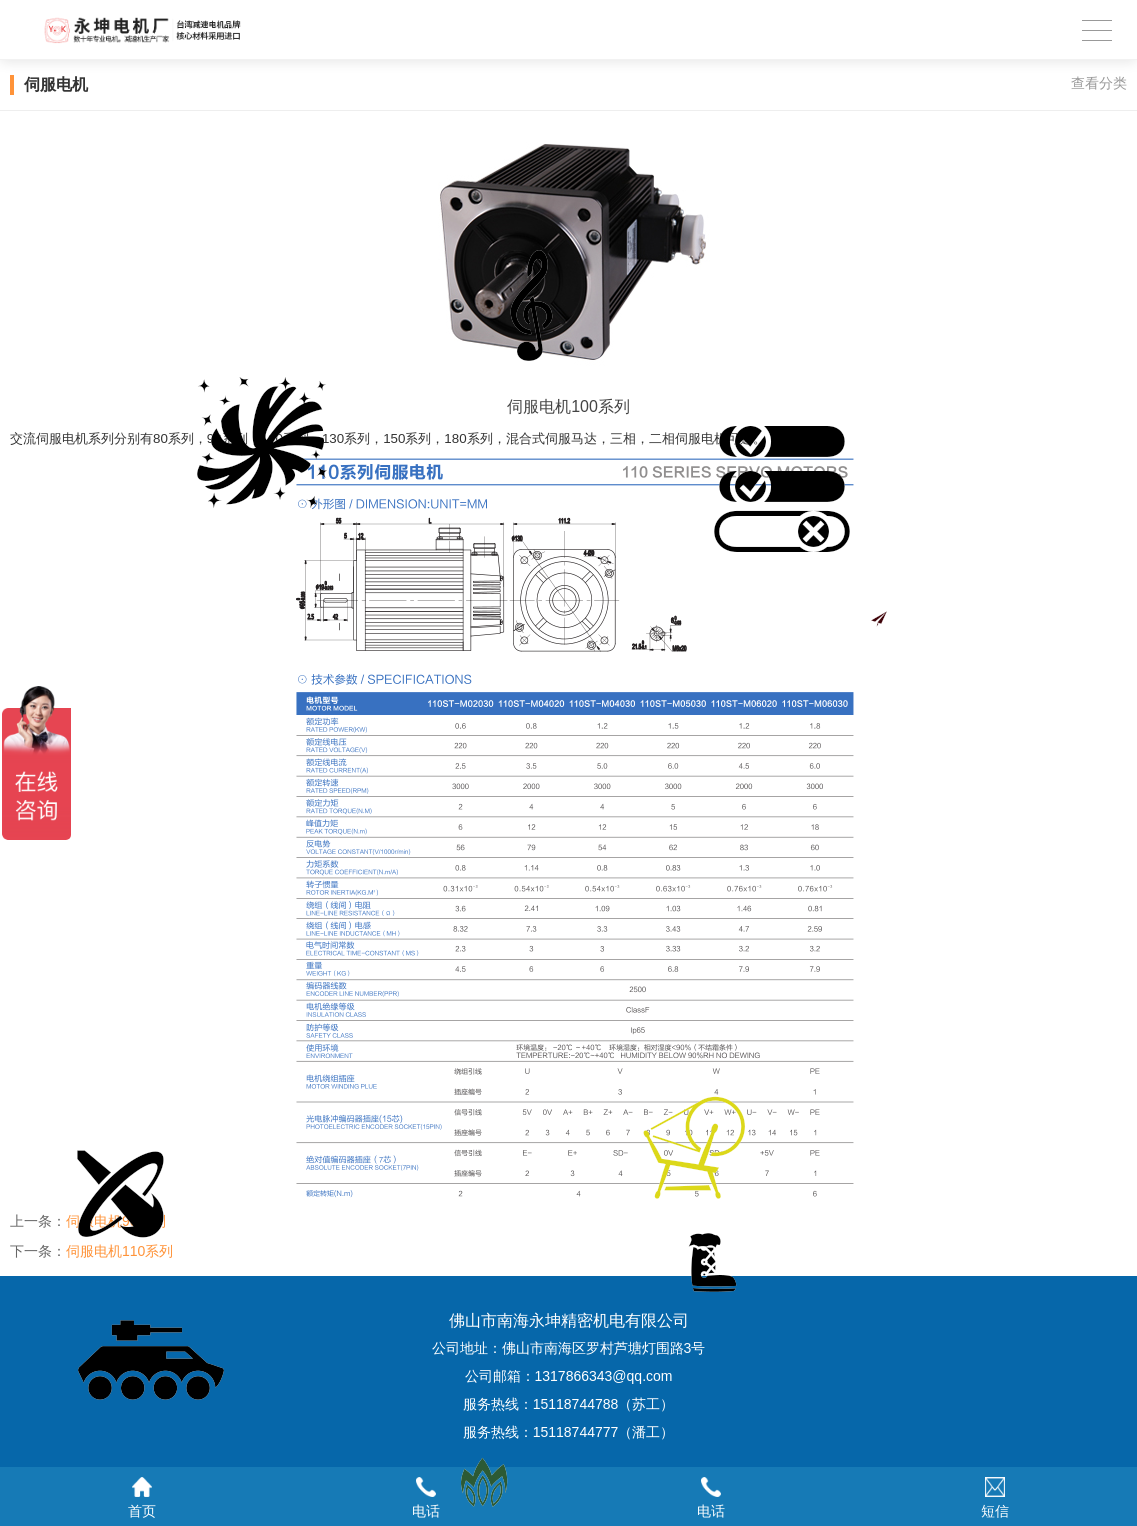 The height and width of the screenshot is (1526, 1137). I want to click on send a message, so click(879, 619).